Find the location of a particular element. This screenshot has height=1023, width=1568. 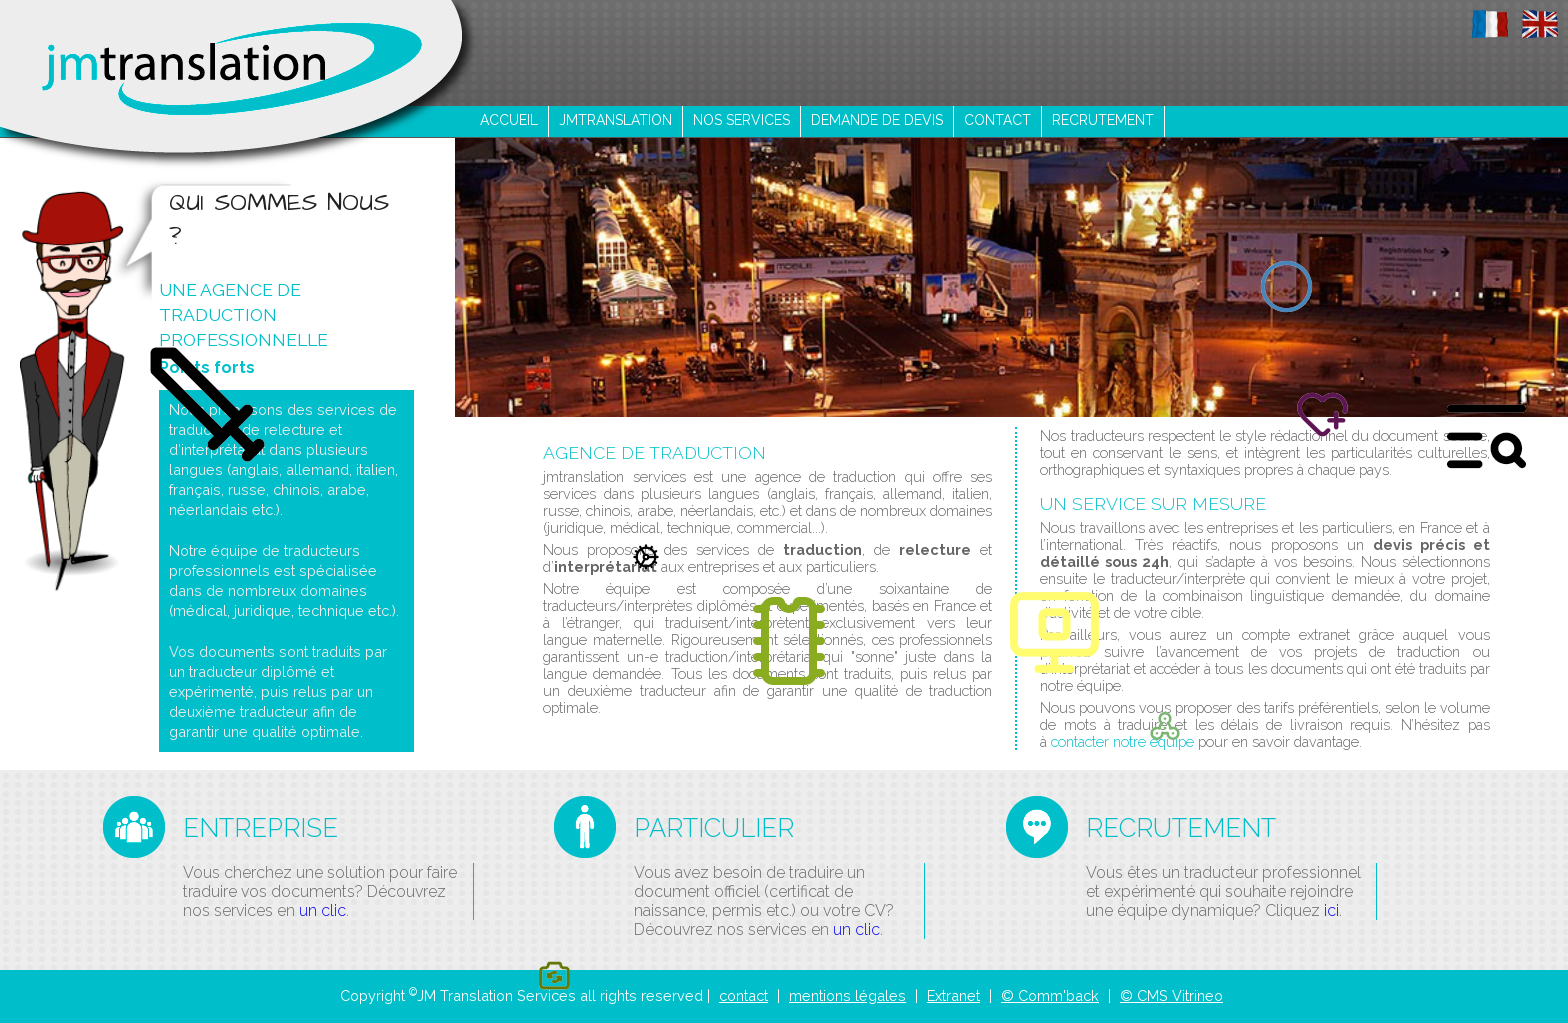

access settings or preferences is located at coordinates (646, 557).